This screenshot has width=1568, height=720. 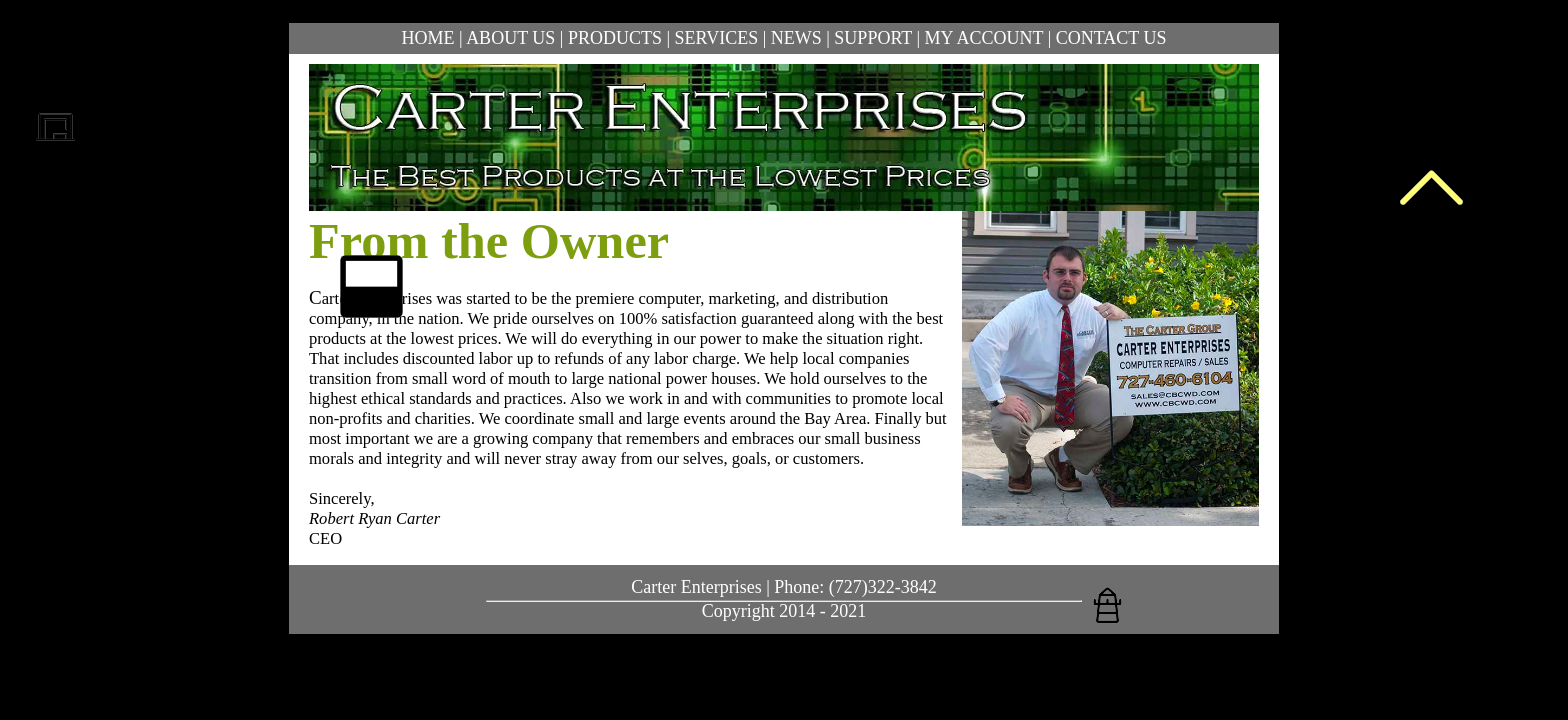 I want to click on access guidance or navigation features, so click(x=1107, y=606).